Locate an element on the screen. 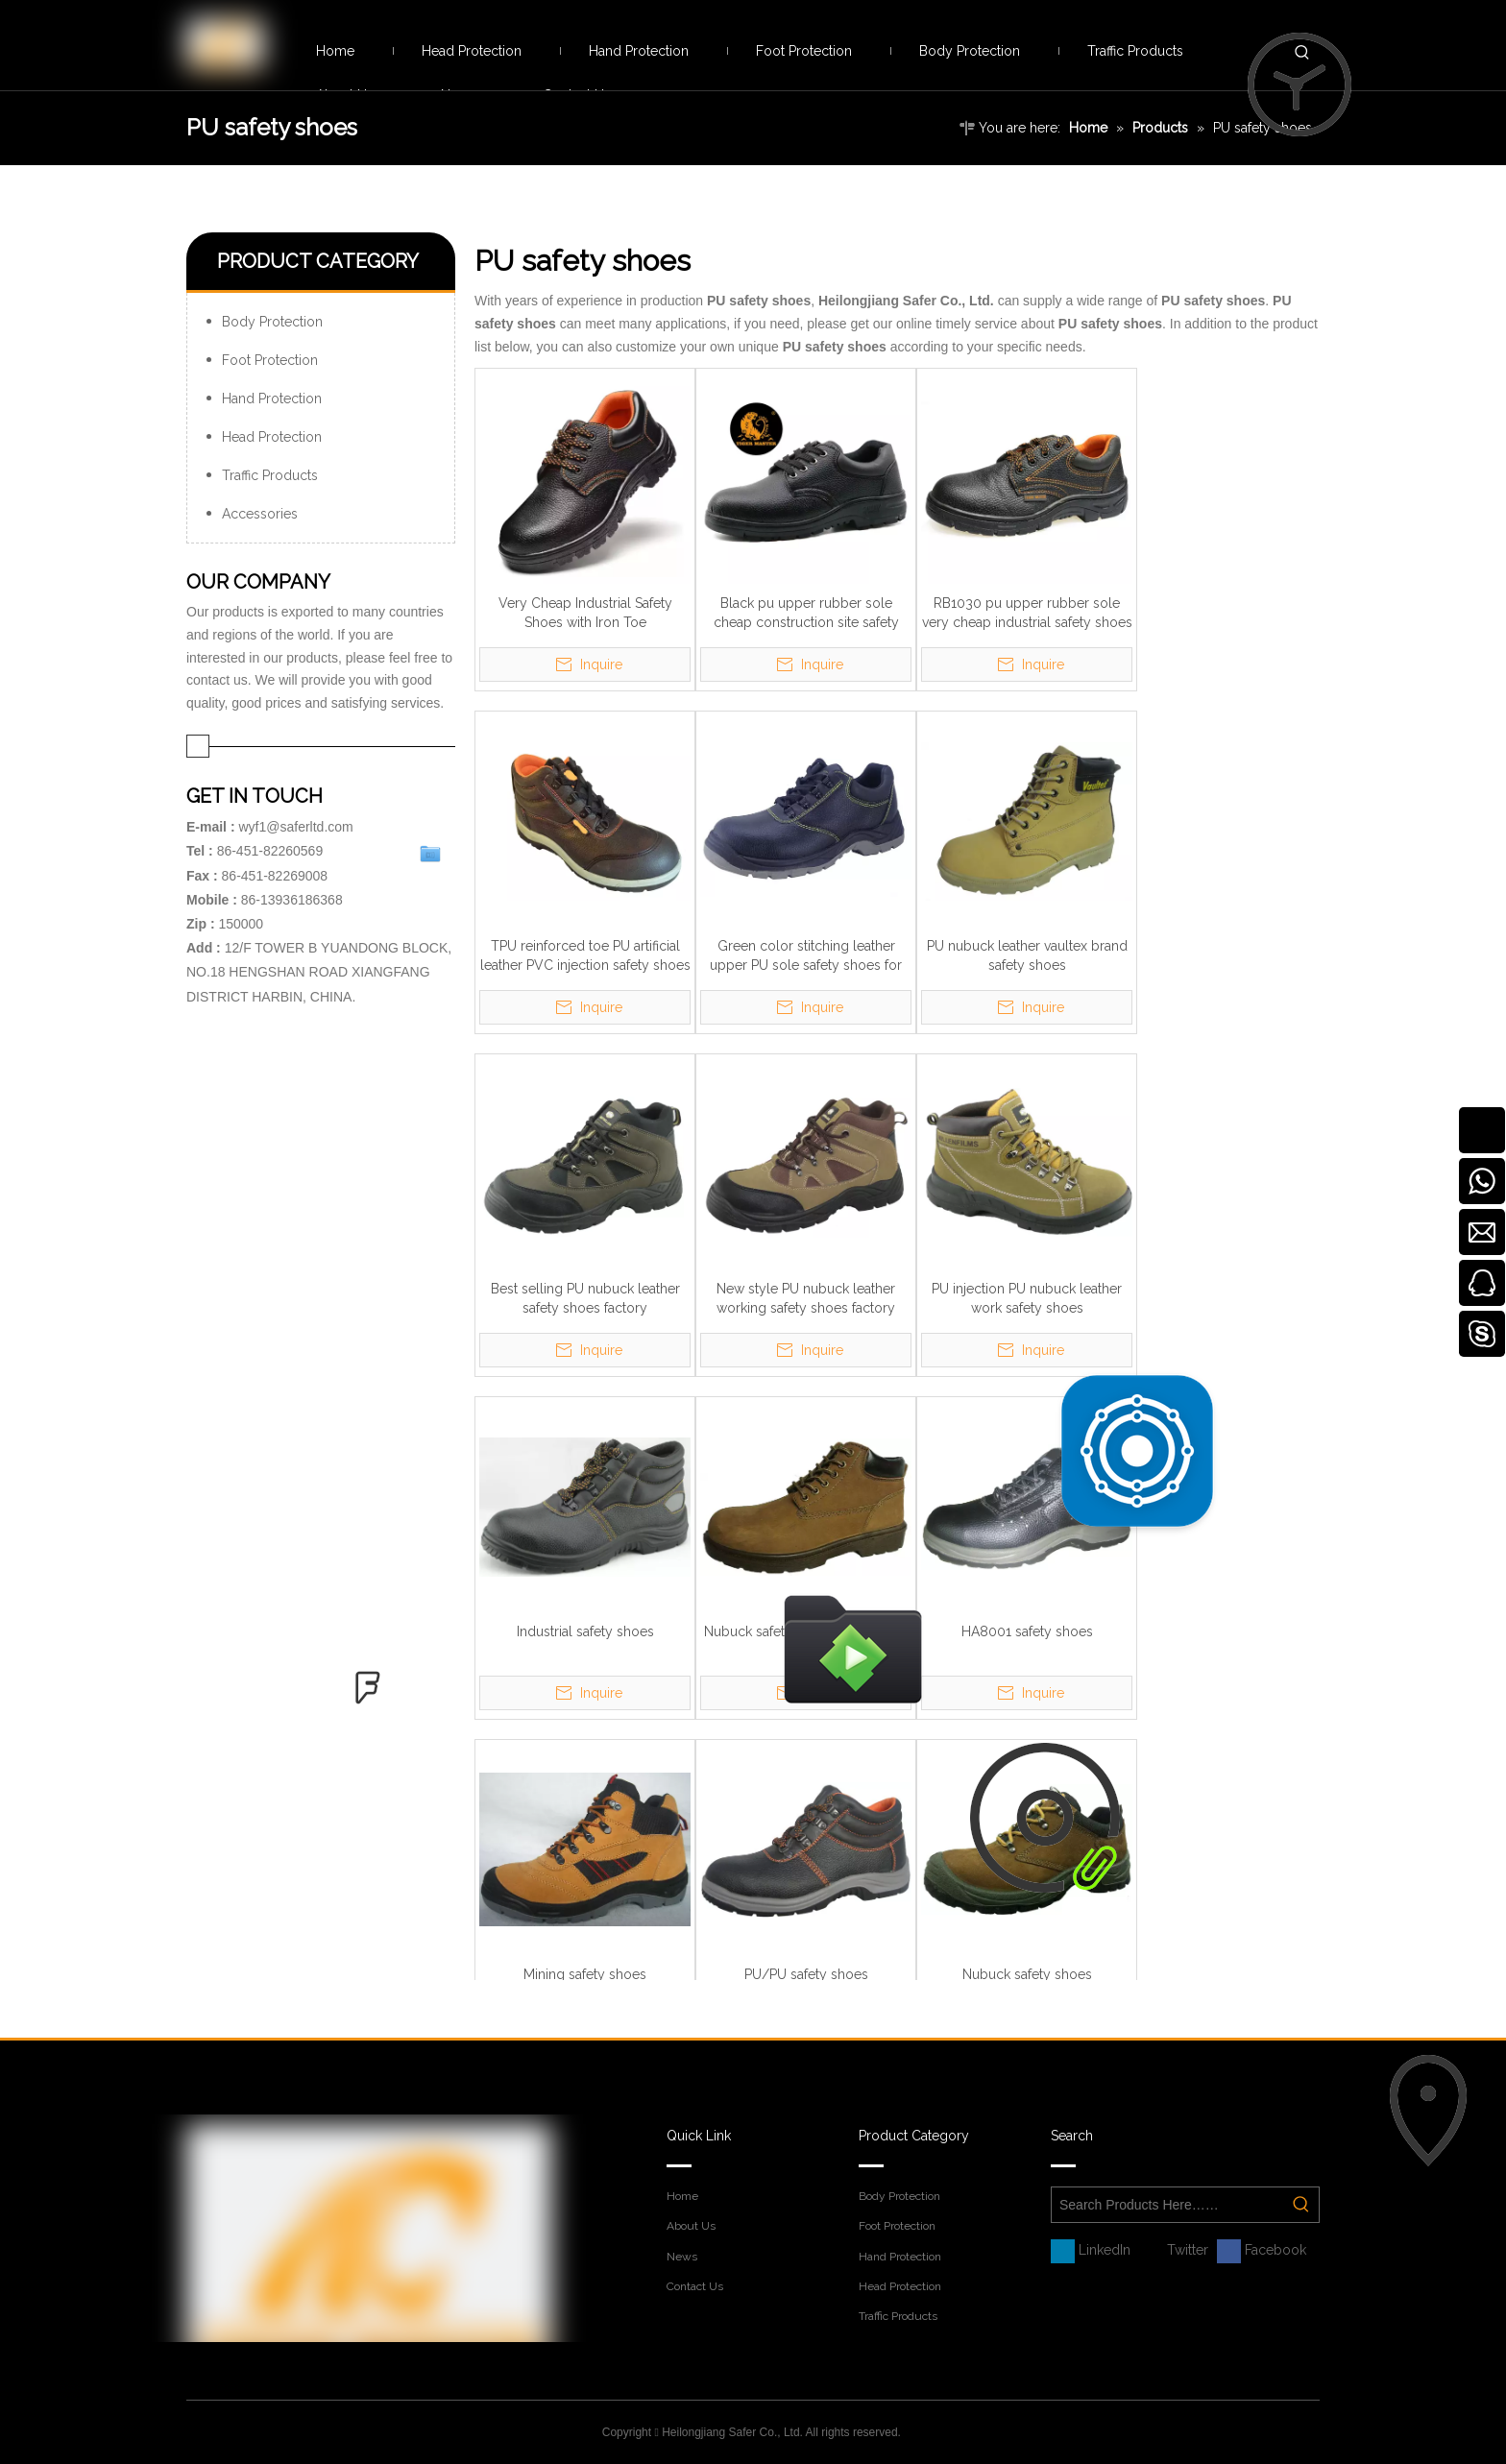 The width and height of the screenshot is (1506, 2464). connect your foursquare account is located at coordinates (366, 1687).